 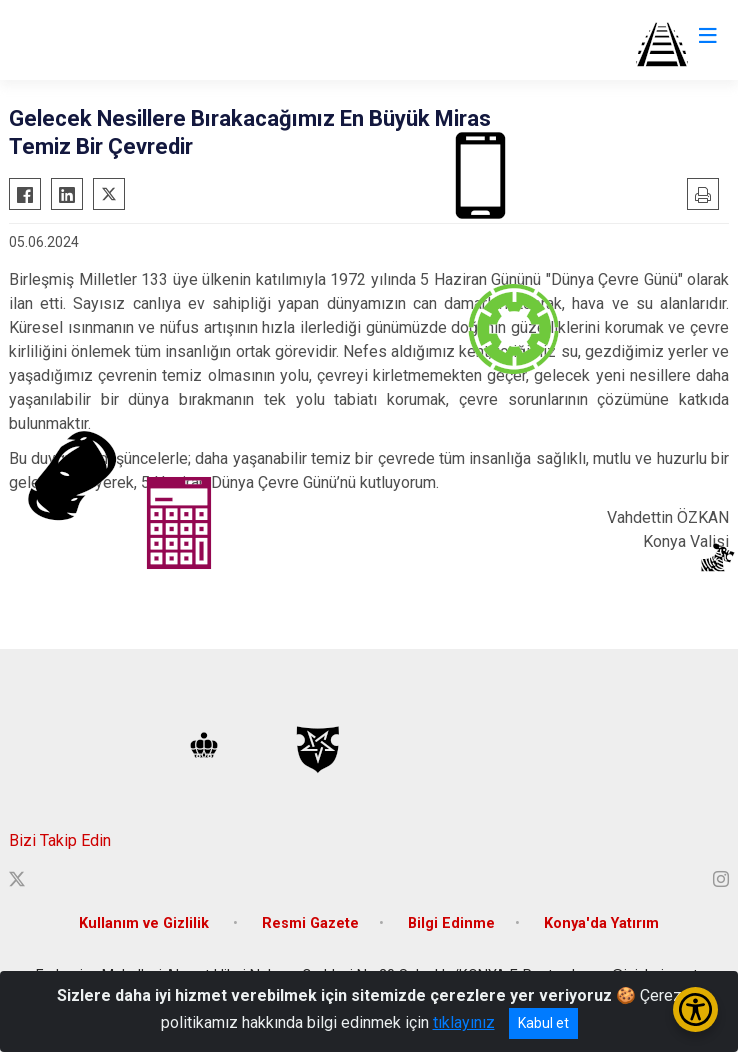 I want to click on represents a wildlife or animal-related feature, so click(x=717, y=555).